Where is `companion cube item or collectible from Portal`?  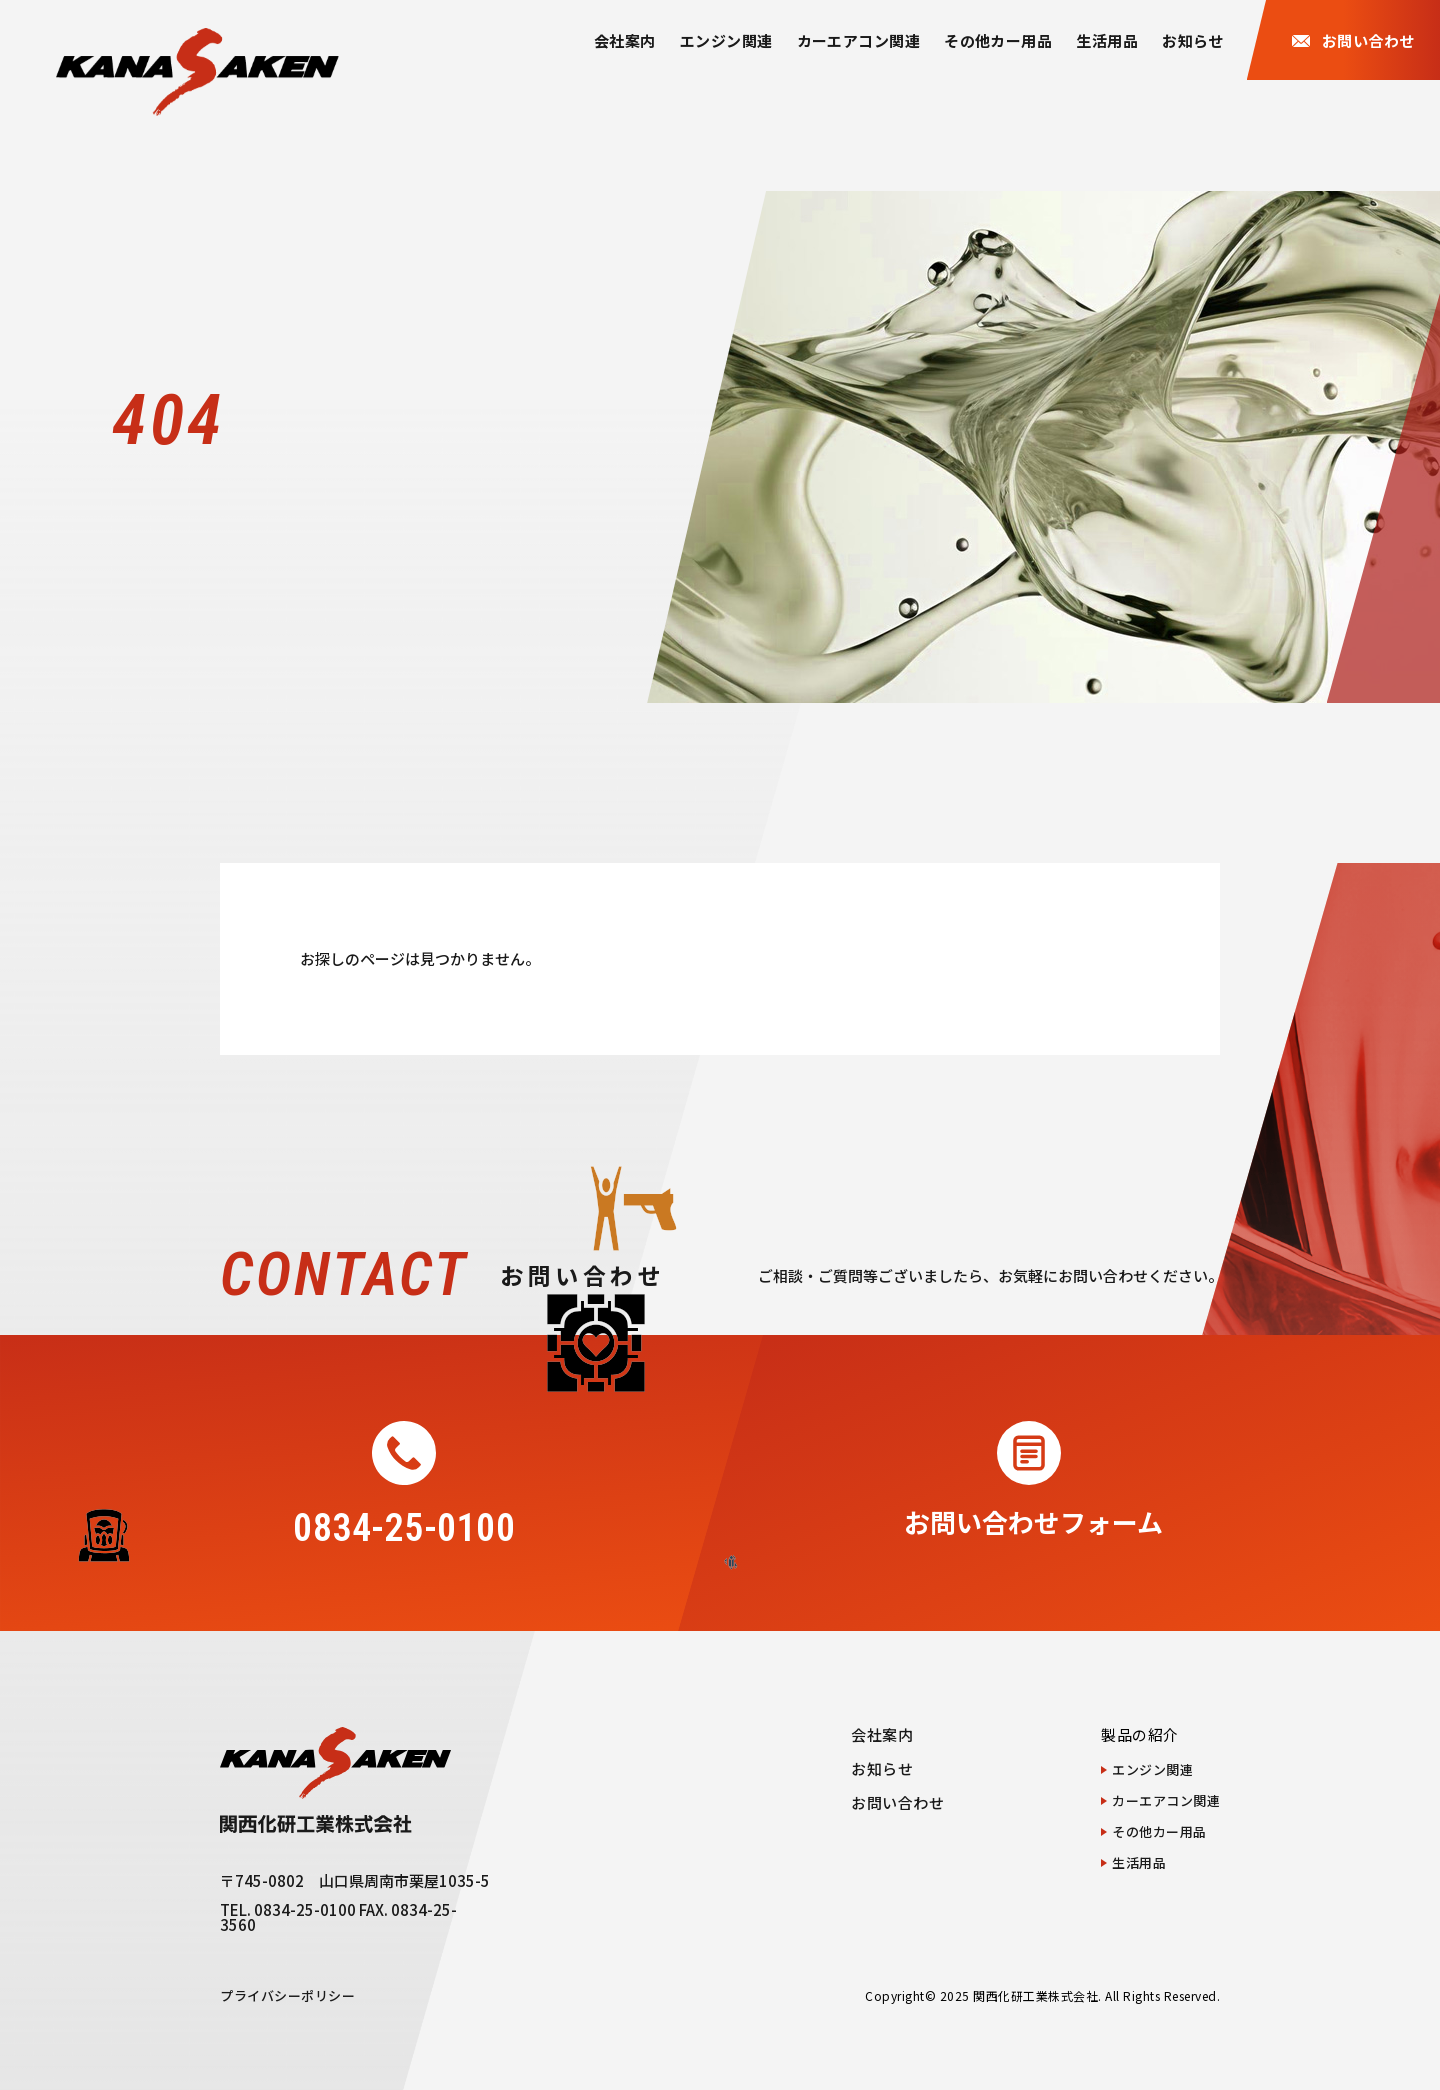 companion cube item or collectible from Portal is located at coordinates (596, 1343).